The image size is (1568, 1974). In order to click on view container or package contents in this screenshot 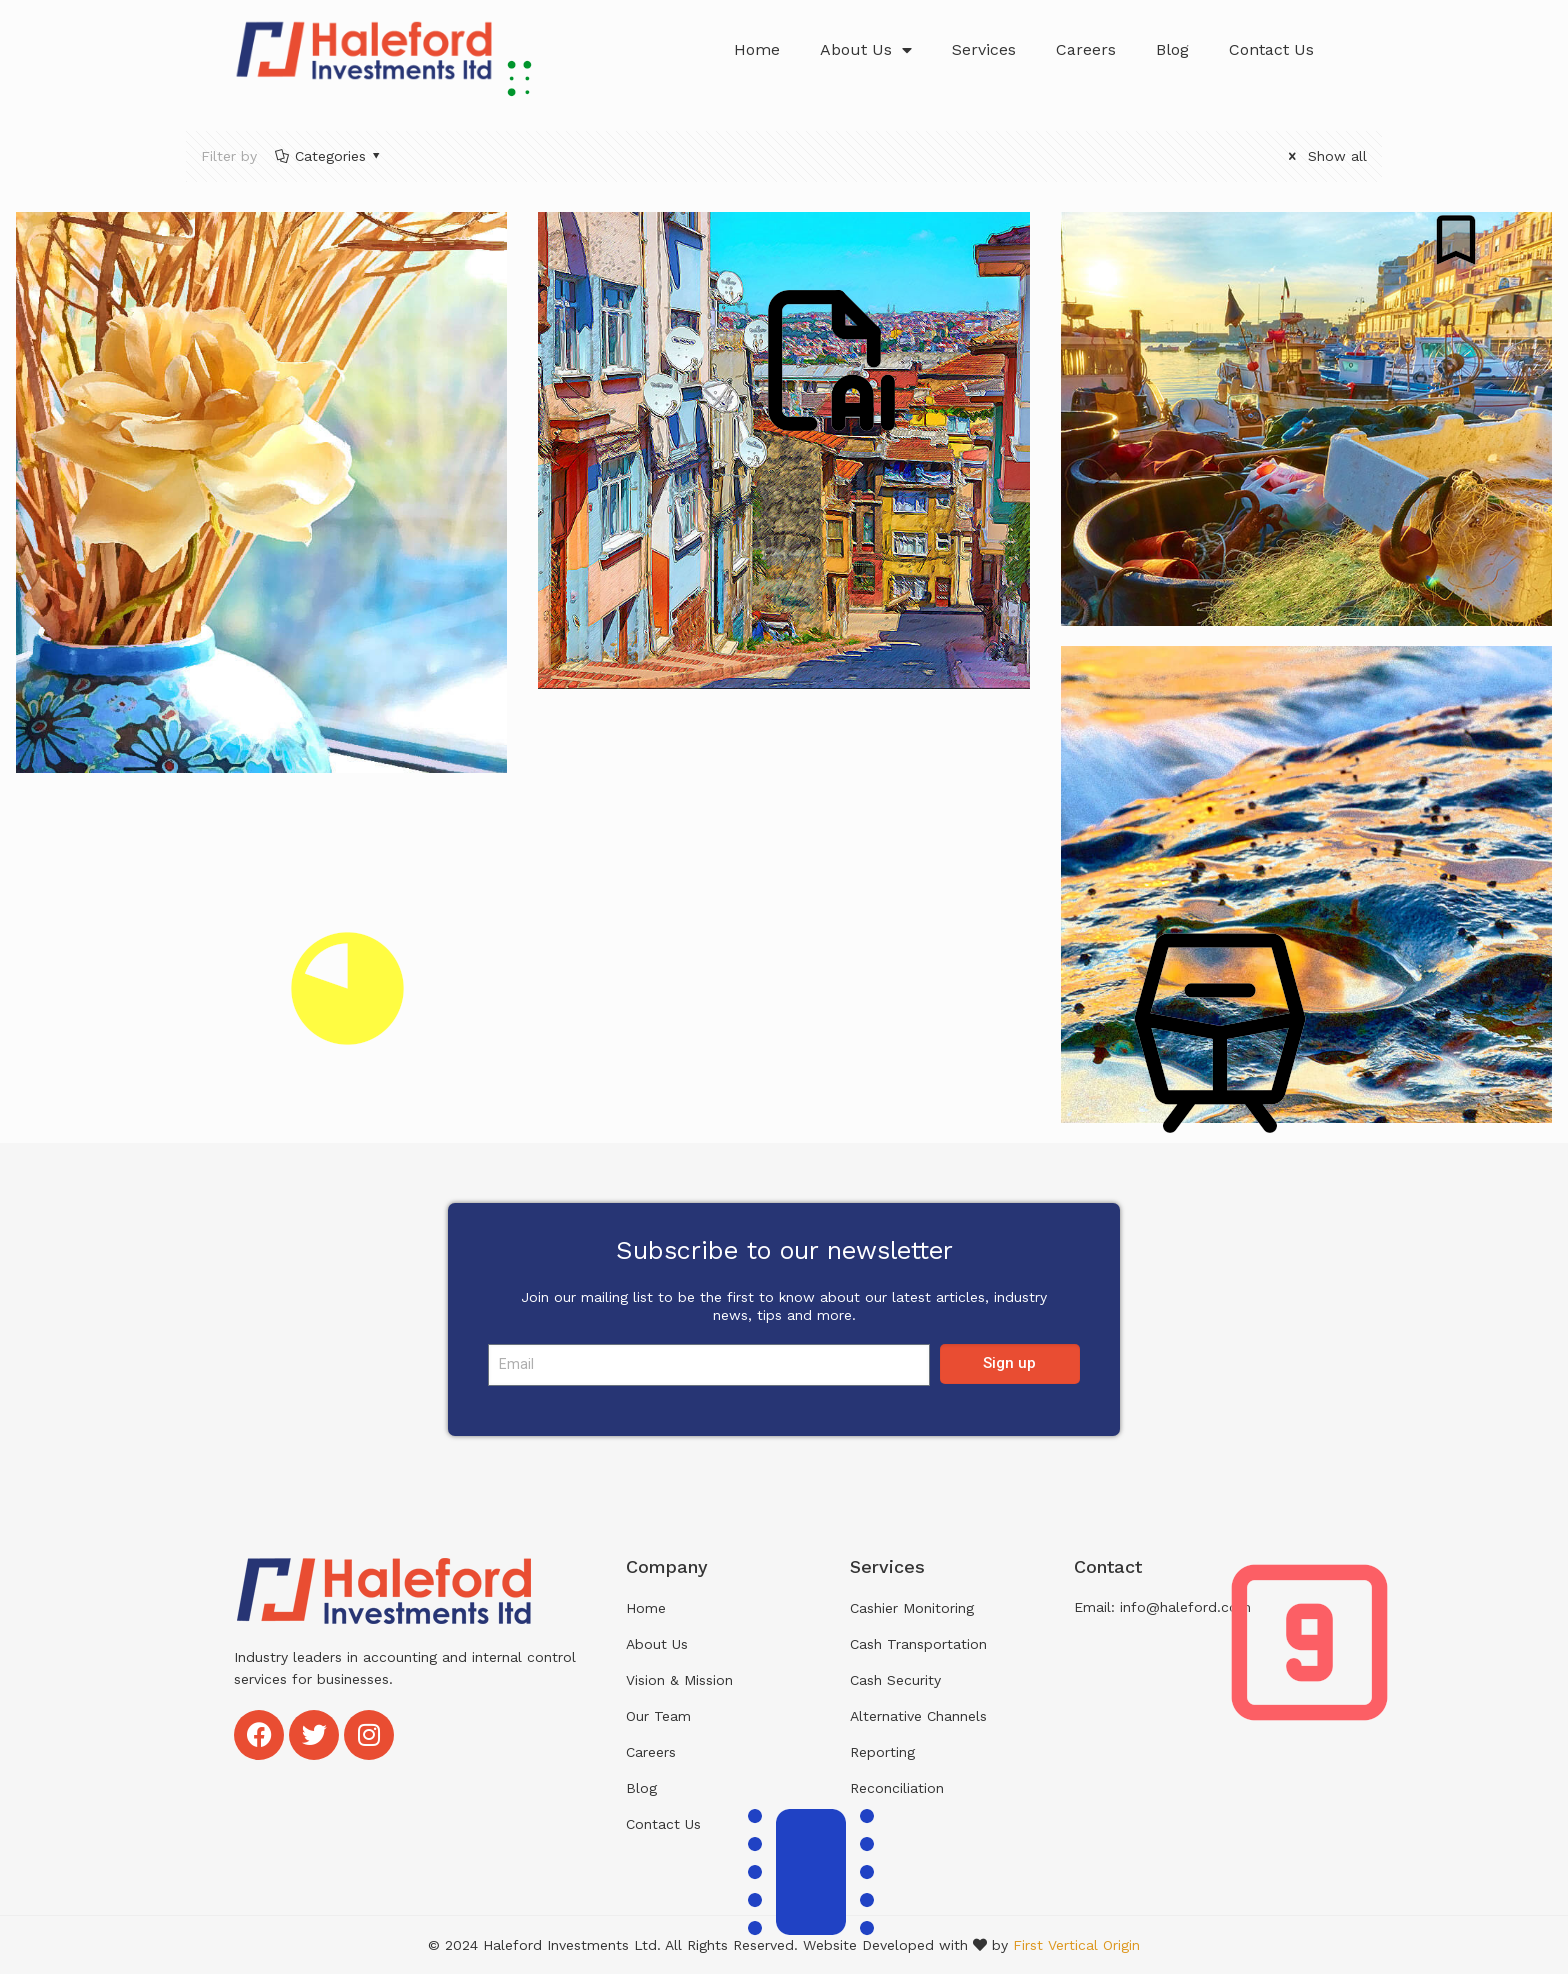, I will do `click(811, 1872)`.